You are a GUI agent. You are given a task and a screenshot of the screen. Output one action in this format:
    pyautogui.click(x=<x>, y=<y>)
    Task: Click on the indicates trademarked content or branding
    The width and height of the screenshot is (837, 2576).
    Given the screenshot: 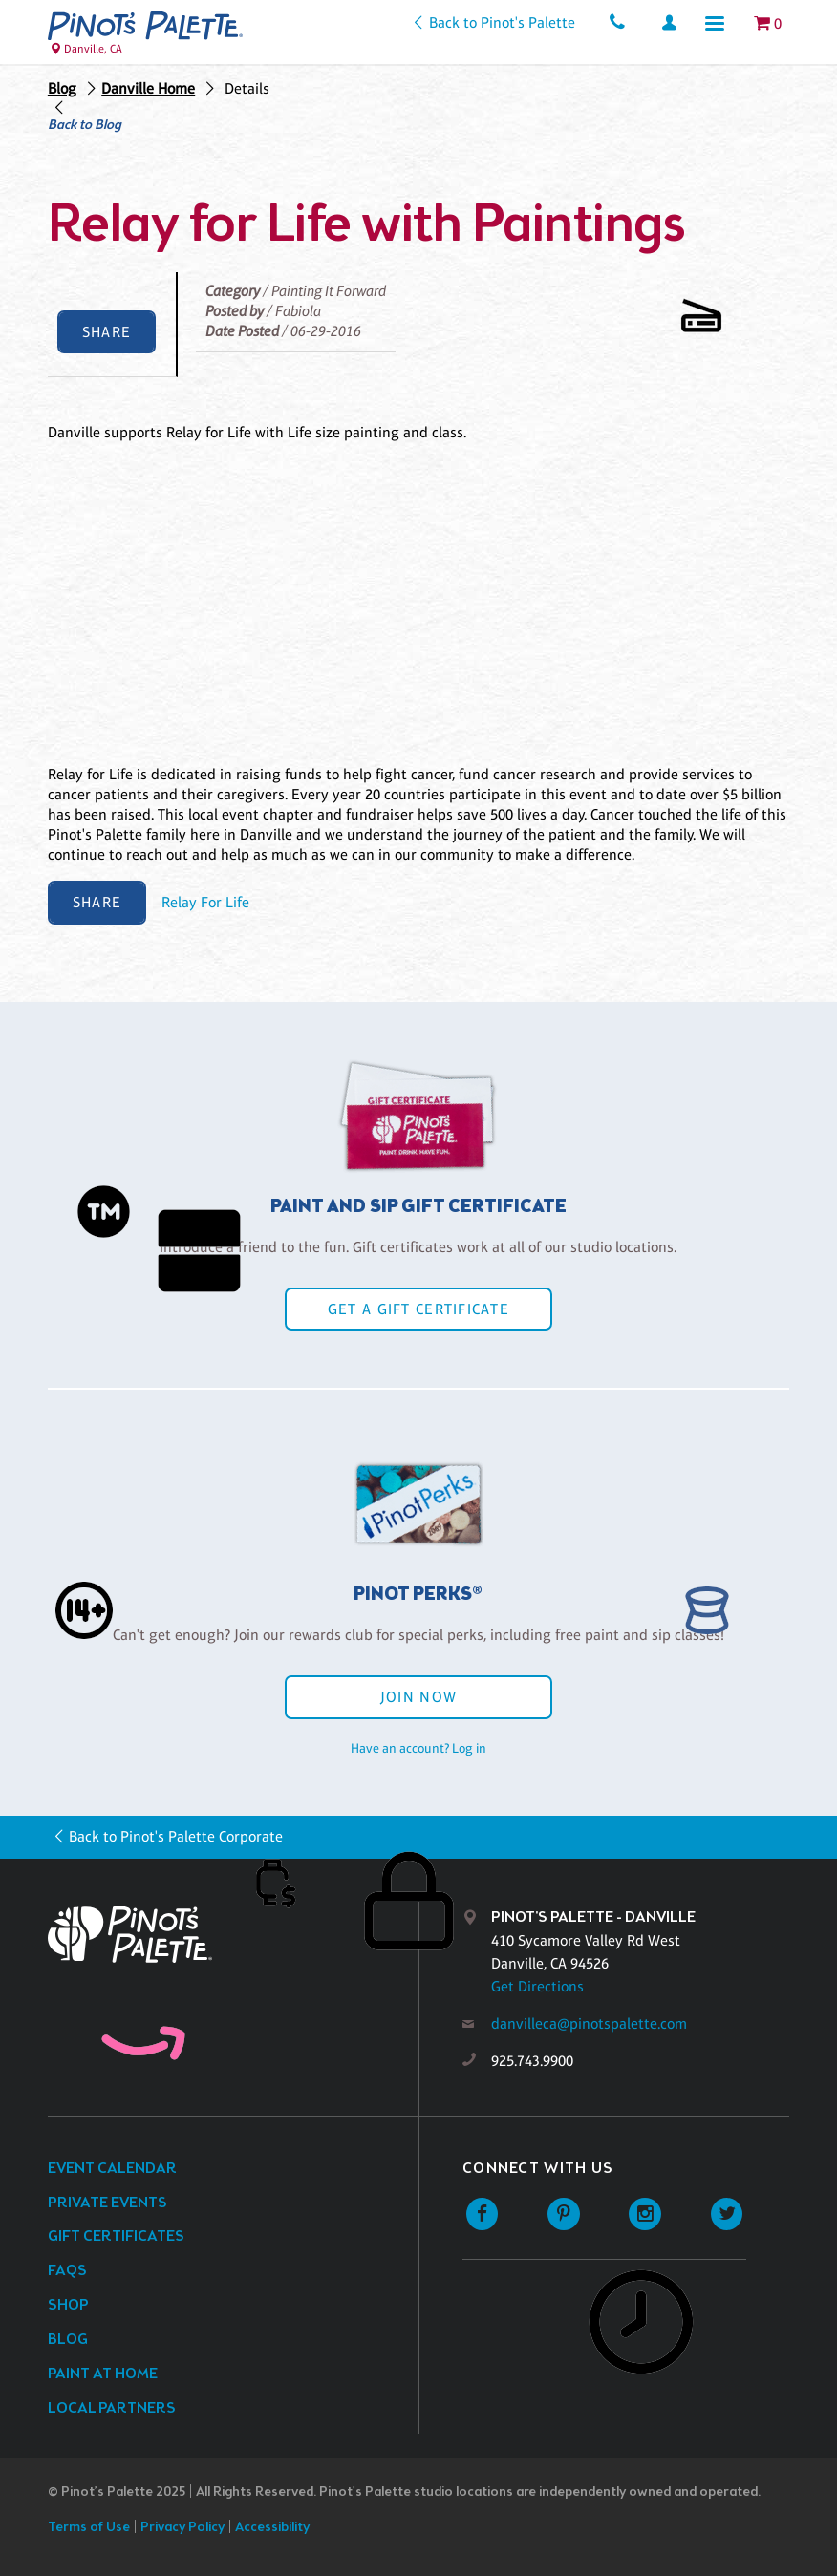 What is the action you would take?
    pyautogui.click(x=103, y=1211)
    